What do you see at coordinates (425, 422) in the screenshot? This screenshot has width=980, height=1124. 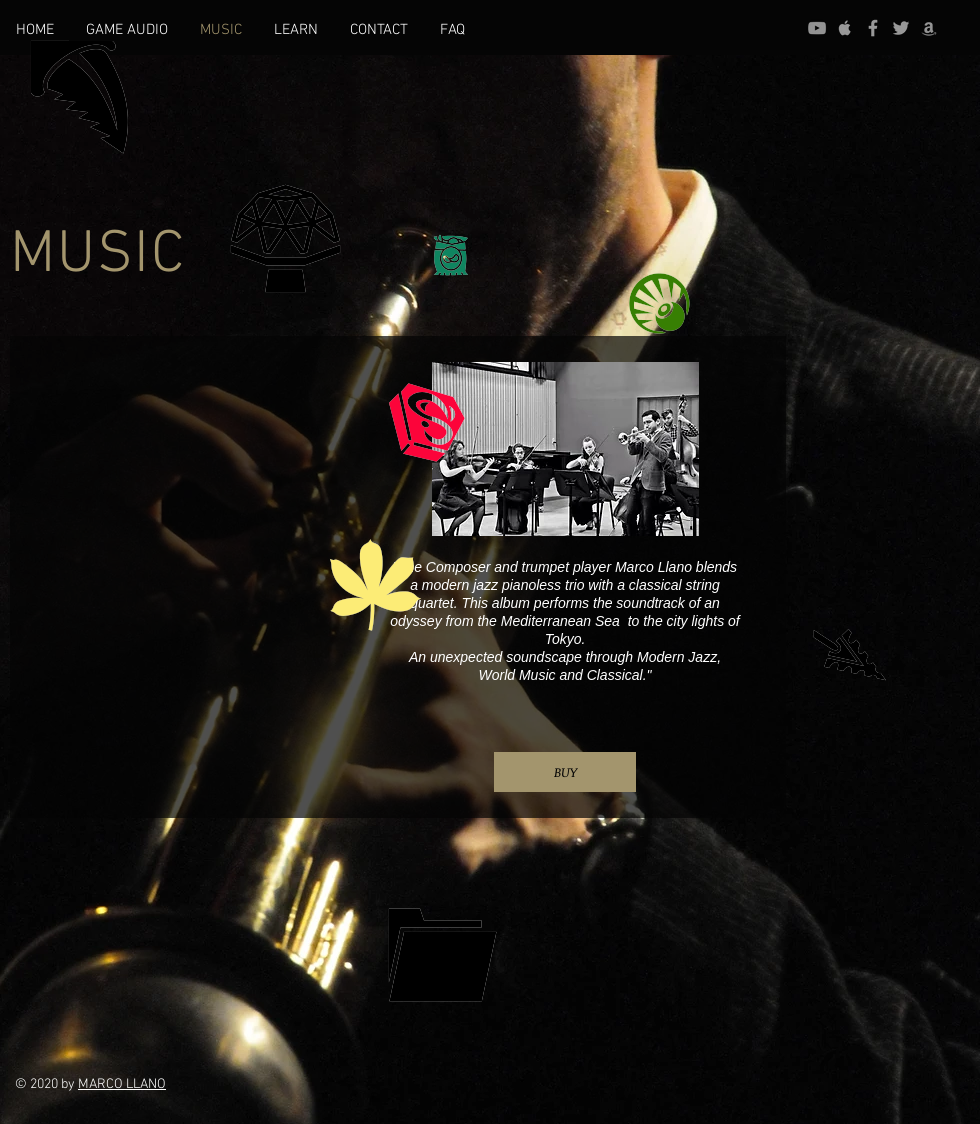 I see `access rune or magic stone inventory` at bounding box center [425, 422].